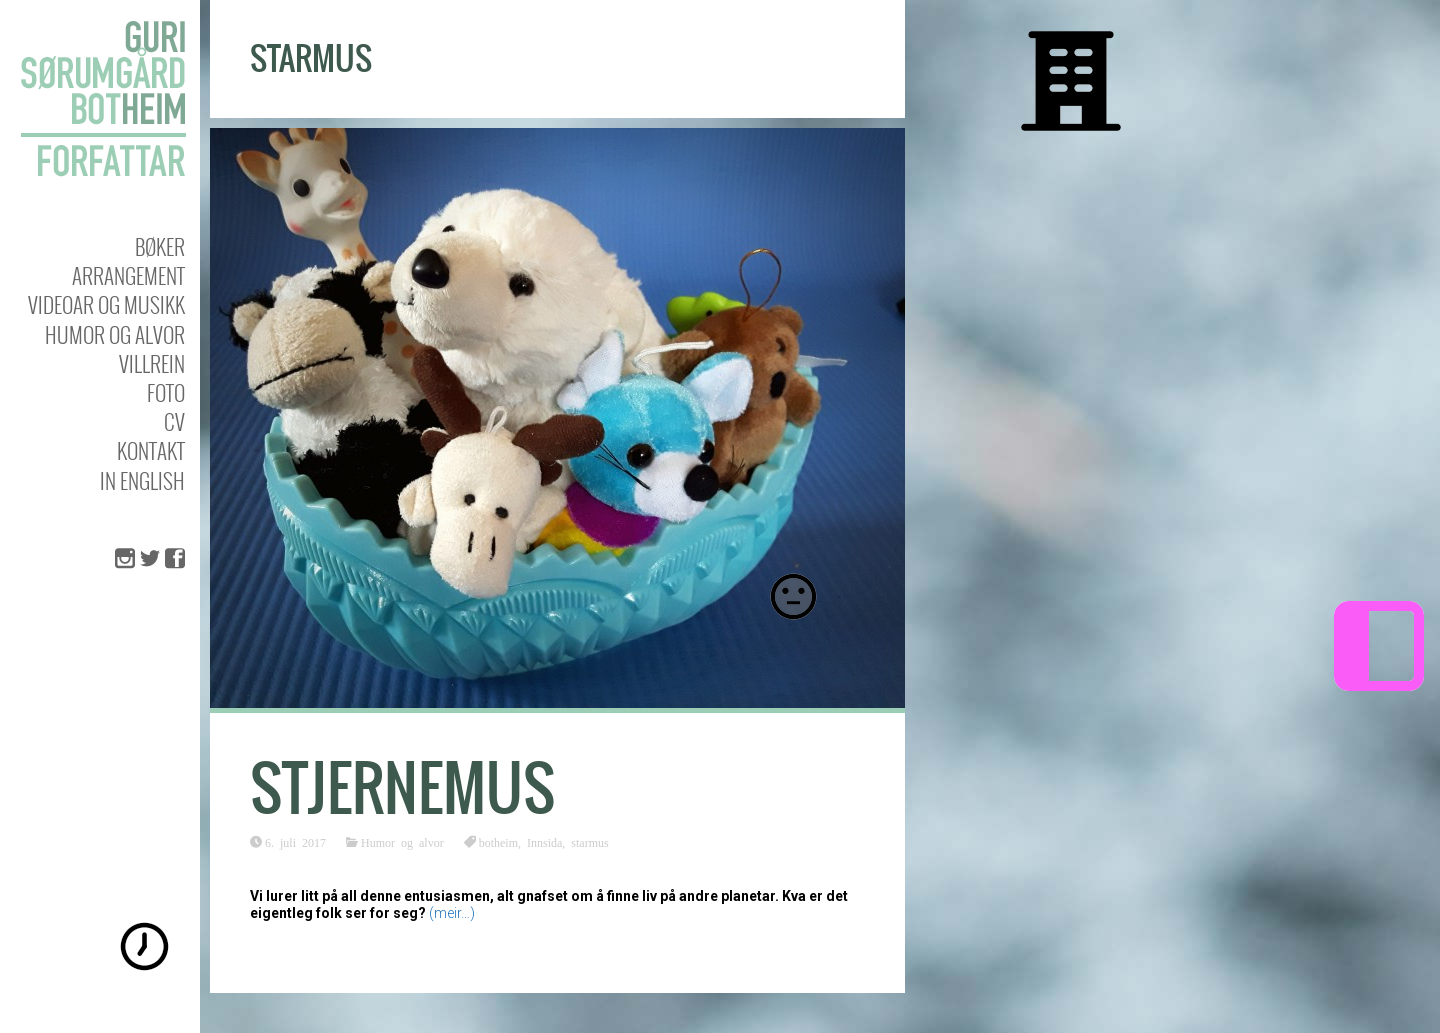  What do you see at coordinates (1071, 81) in the screenshot?
I see `view office or workplace location` at bounding box center [1071, 81].